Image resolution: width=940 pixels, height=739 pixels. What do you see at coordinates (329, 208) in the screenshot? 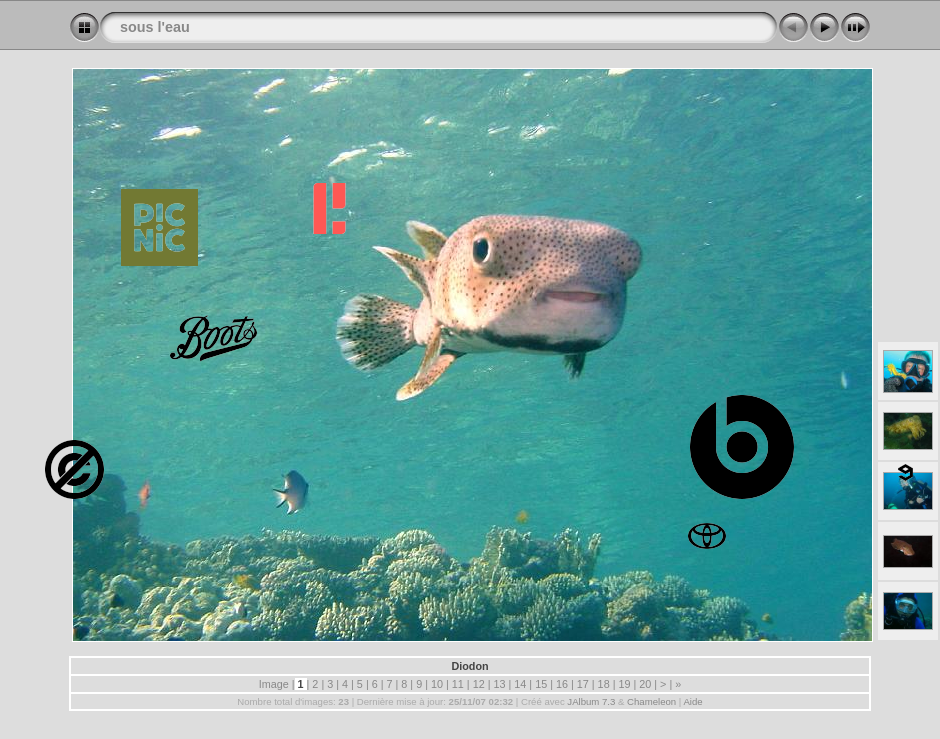
I see `open the pleroma app` at bounding box center [329, 208].